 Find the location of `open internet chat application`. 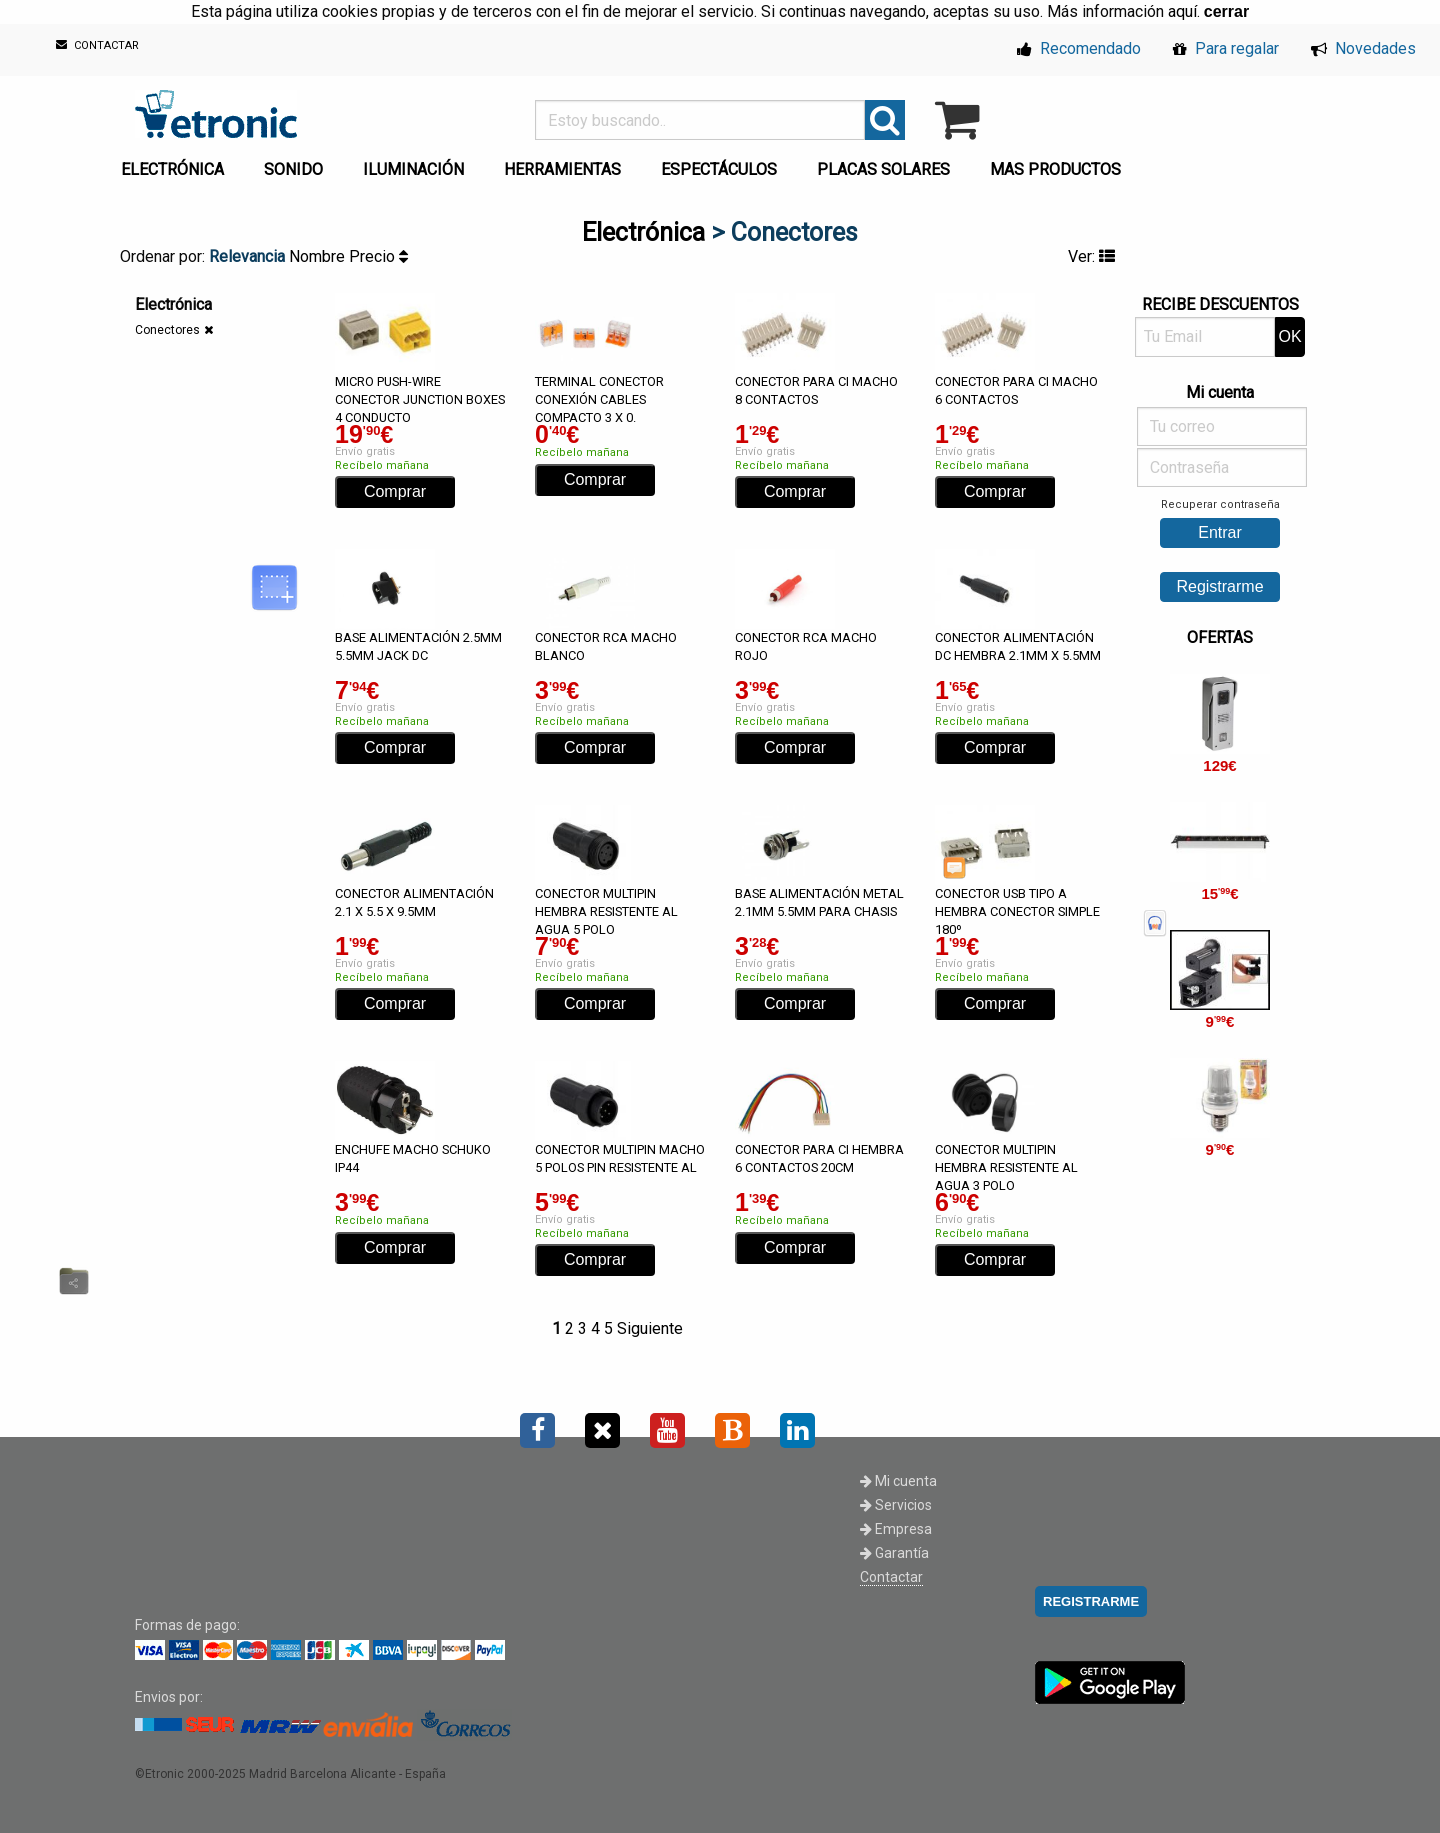

open internet chat application is located at coordinates (954, 867).